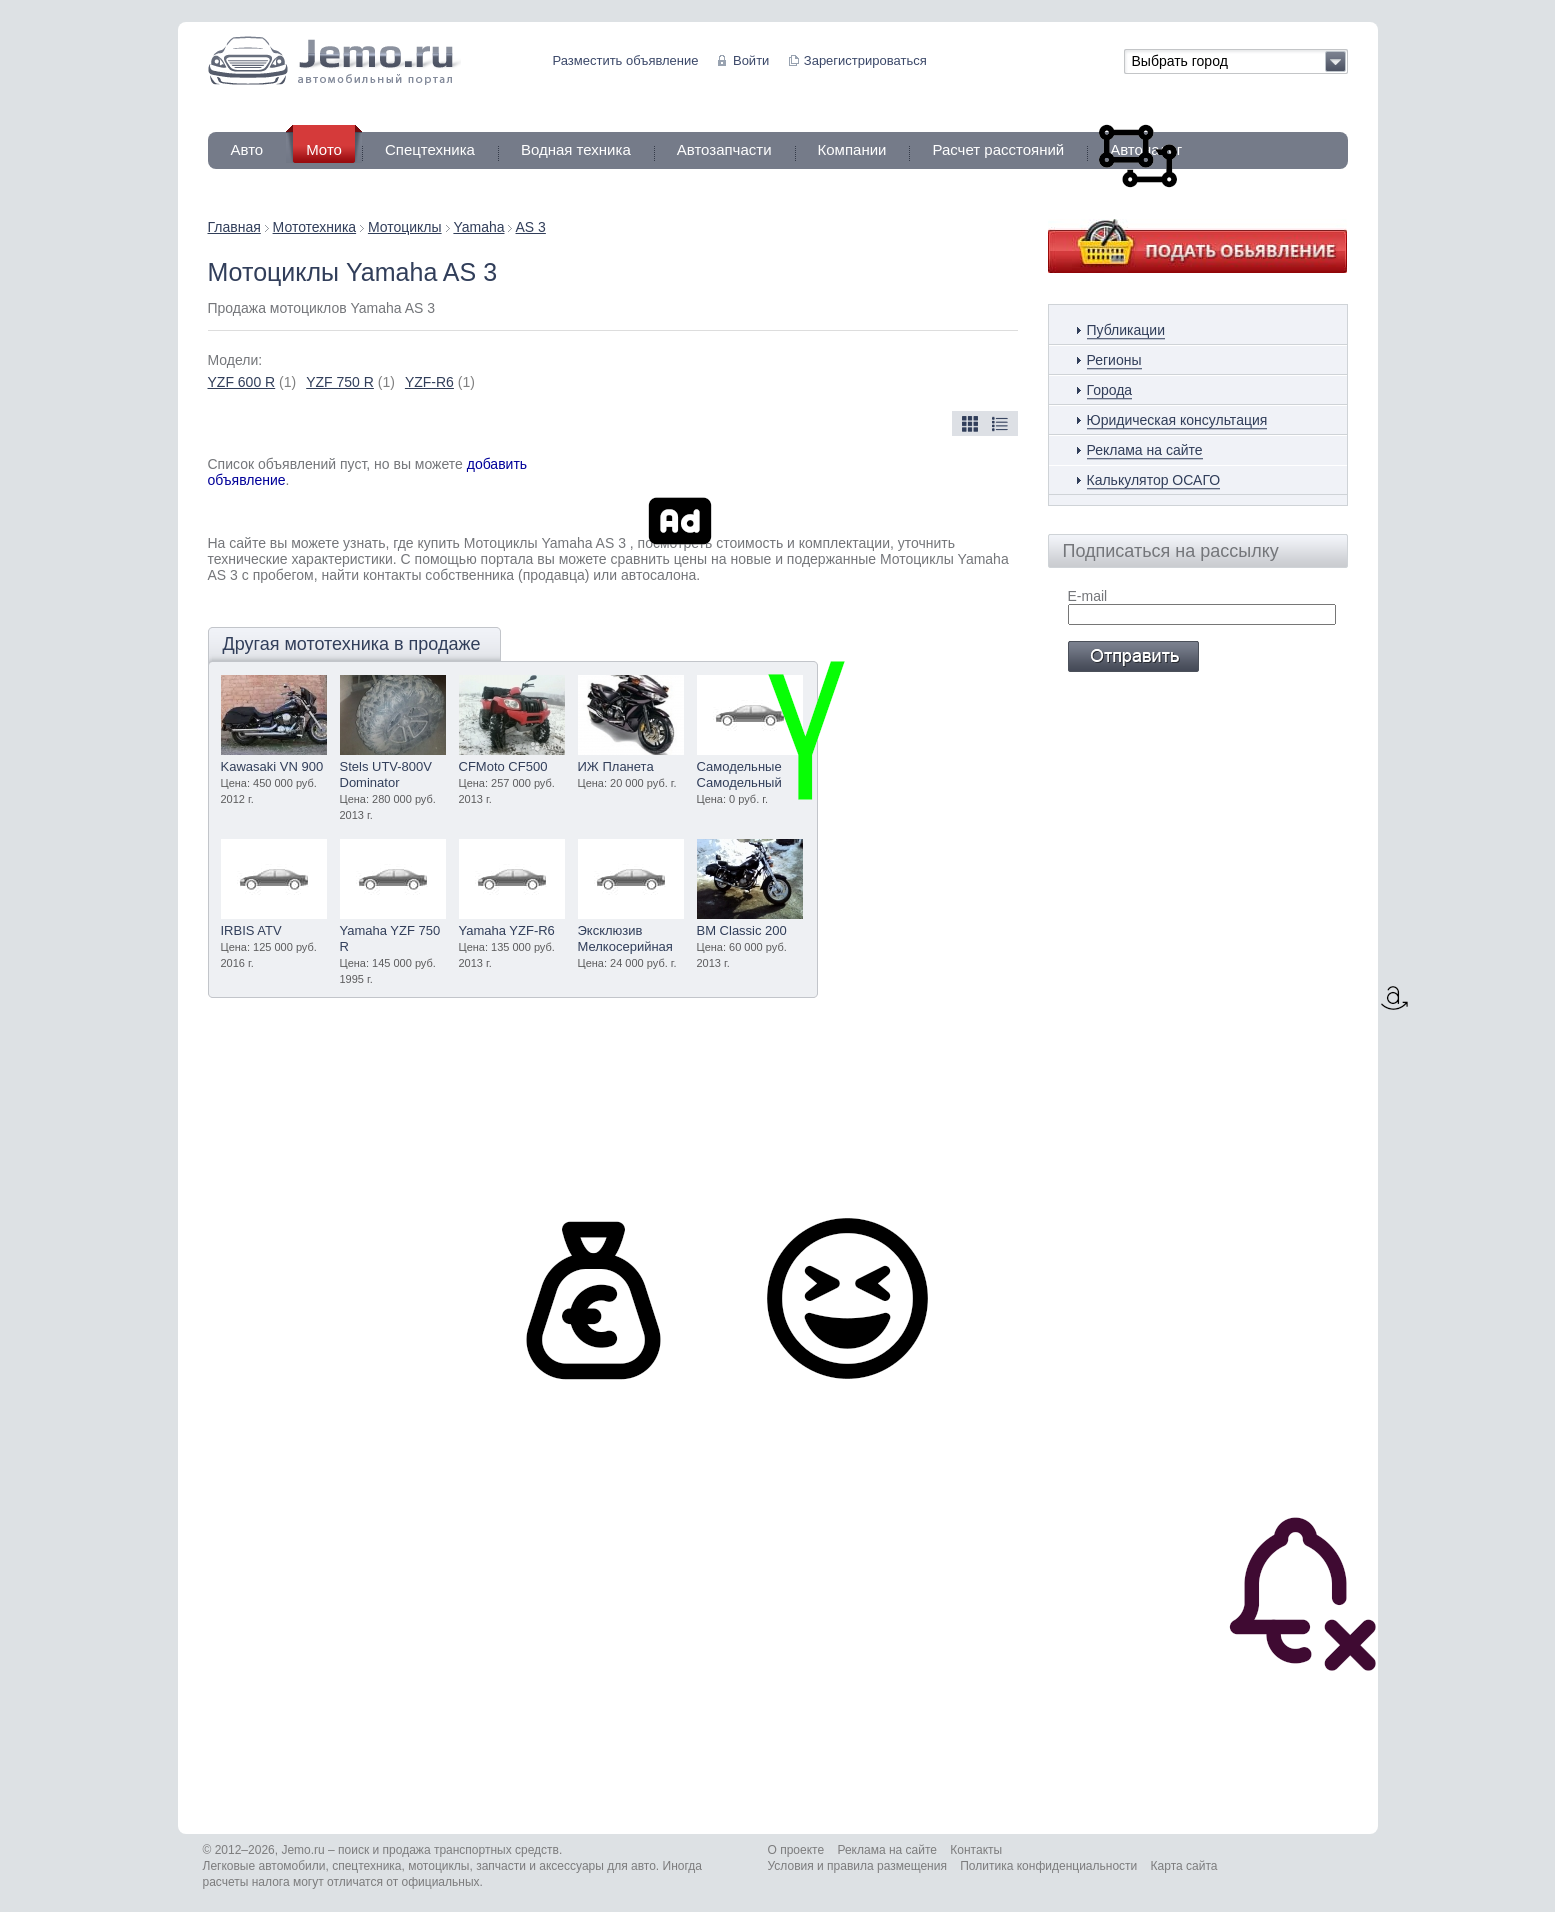 This screenshot has width=1555, height=1912. I want to click on mute or disable notifications, so click(1295, 1590).